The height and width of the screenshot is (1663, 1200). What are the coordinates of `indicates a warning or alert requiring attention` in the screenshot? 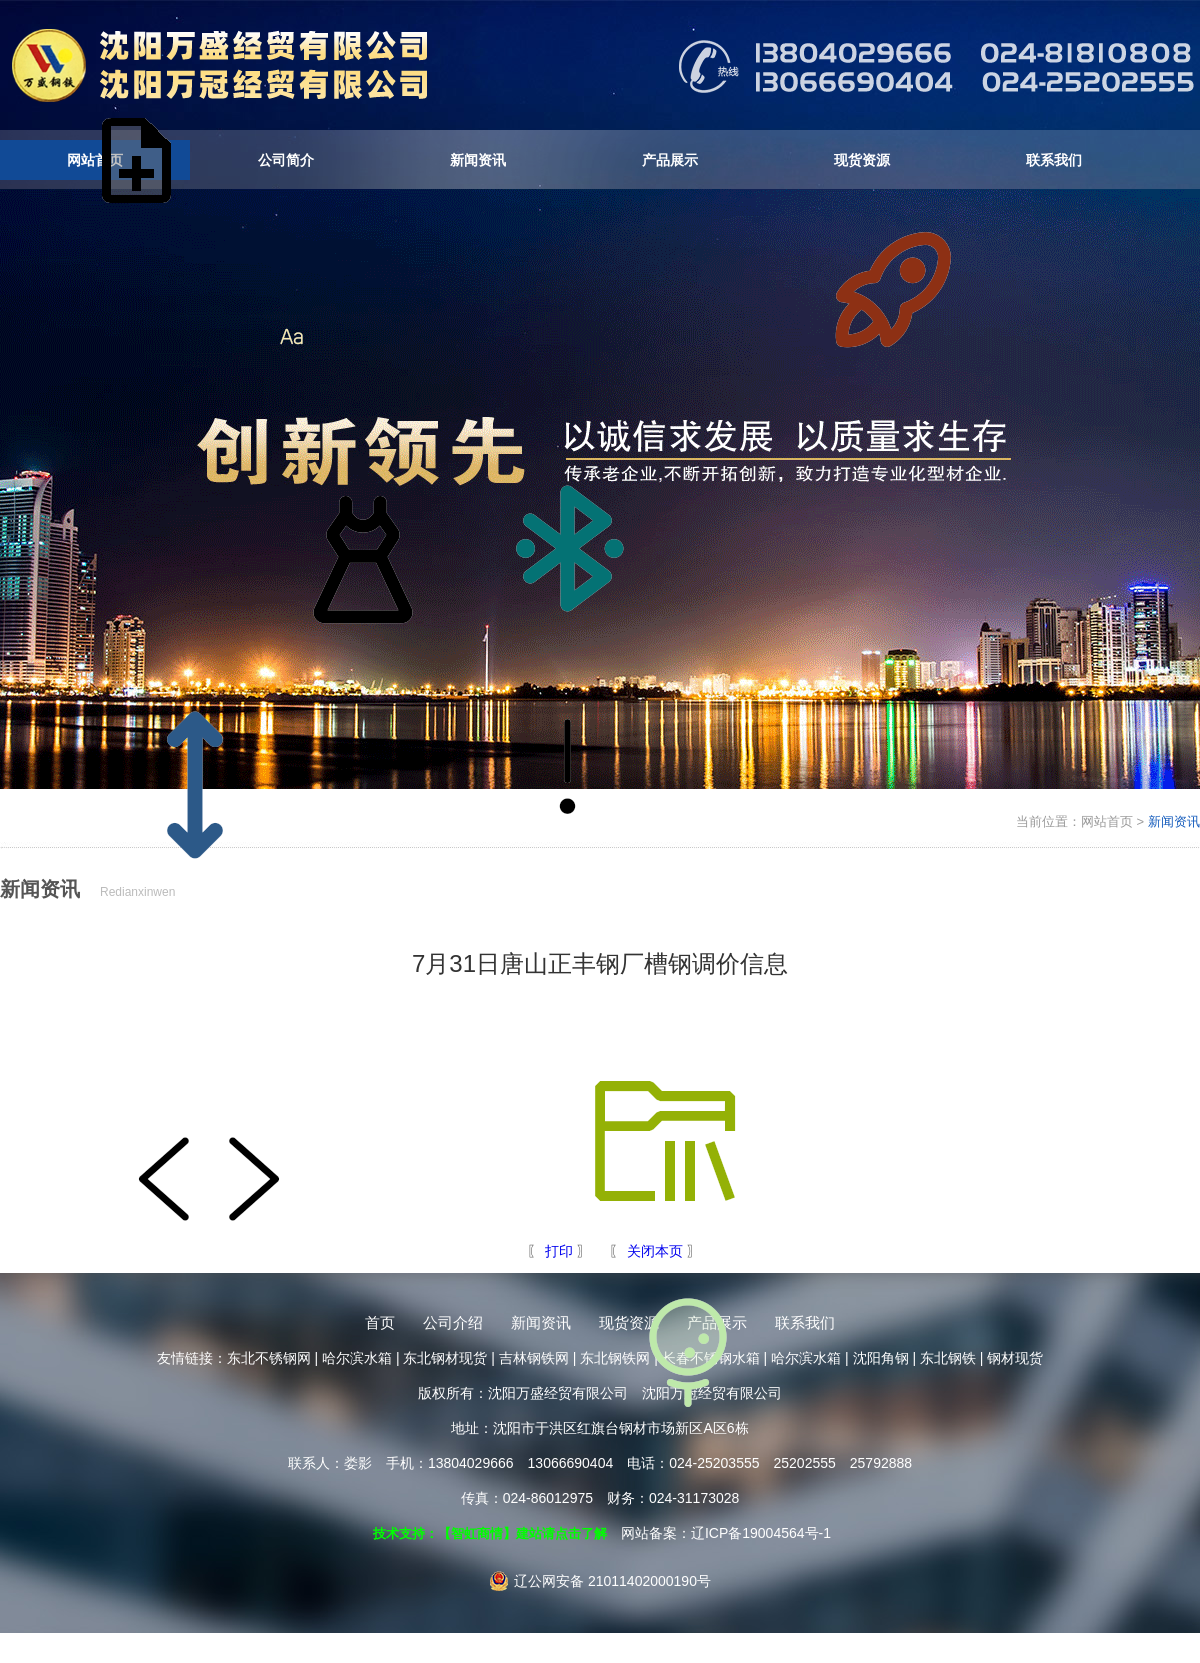 It's located at (567, 766).